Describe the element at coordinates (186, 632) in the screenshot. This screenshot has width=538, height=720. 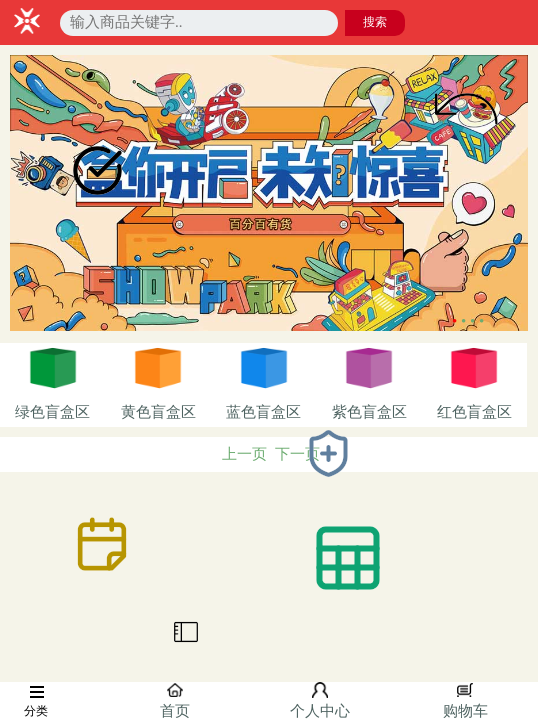
I see `toggle sidebar navigation panel` at that location.